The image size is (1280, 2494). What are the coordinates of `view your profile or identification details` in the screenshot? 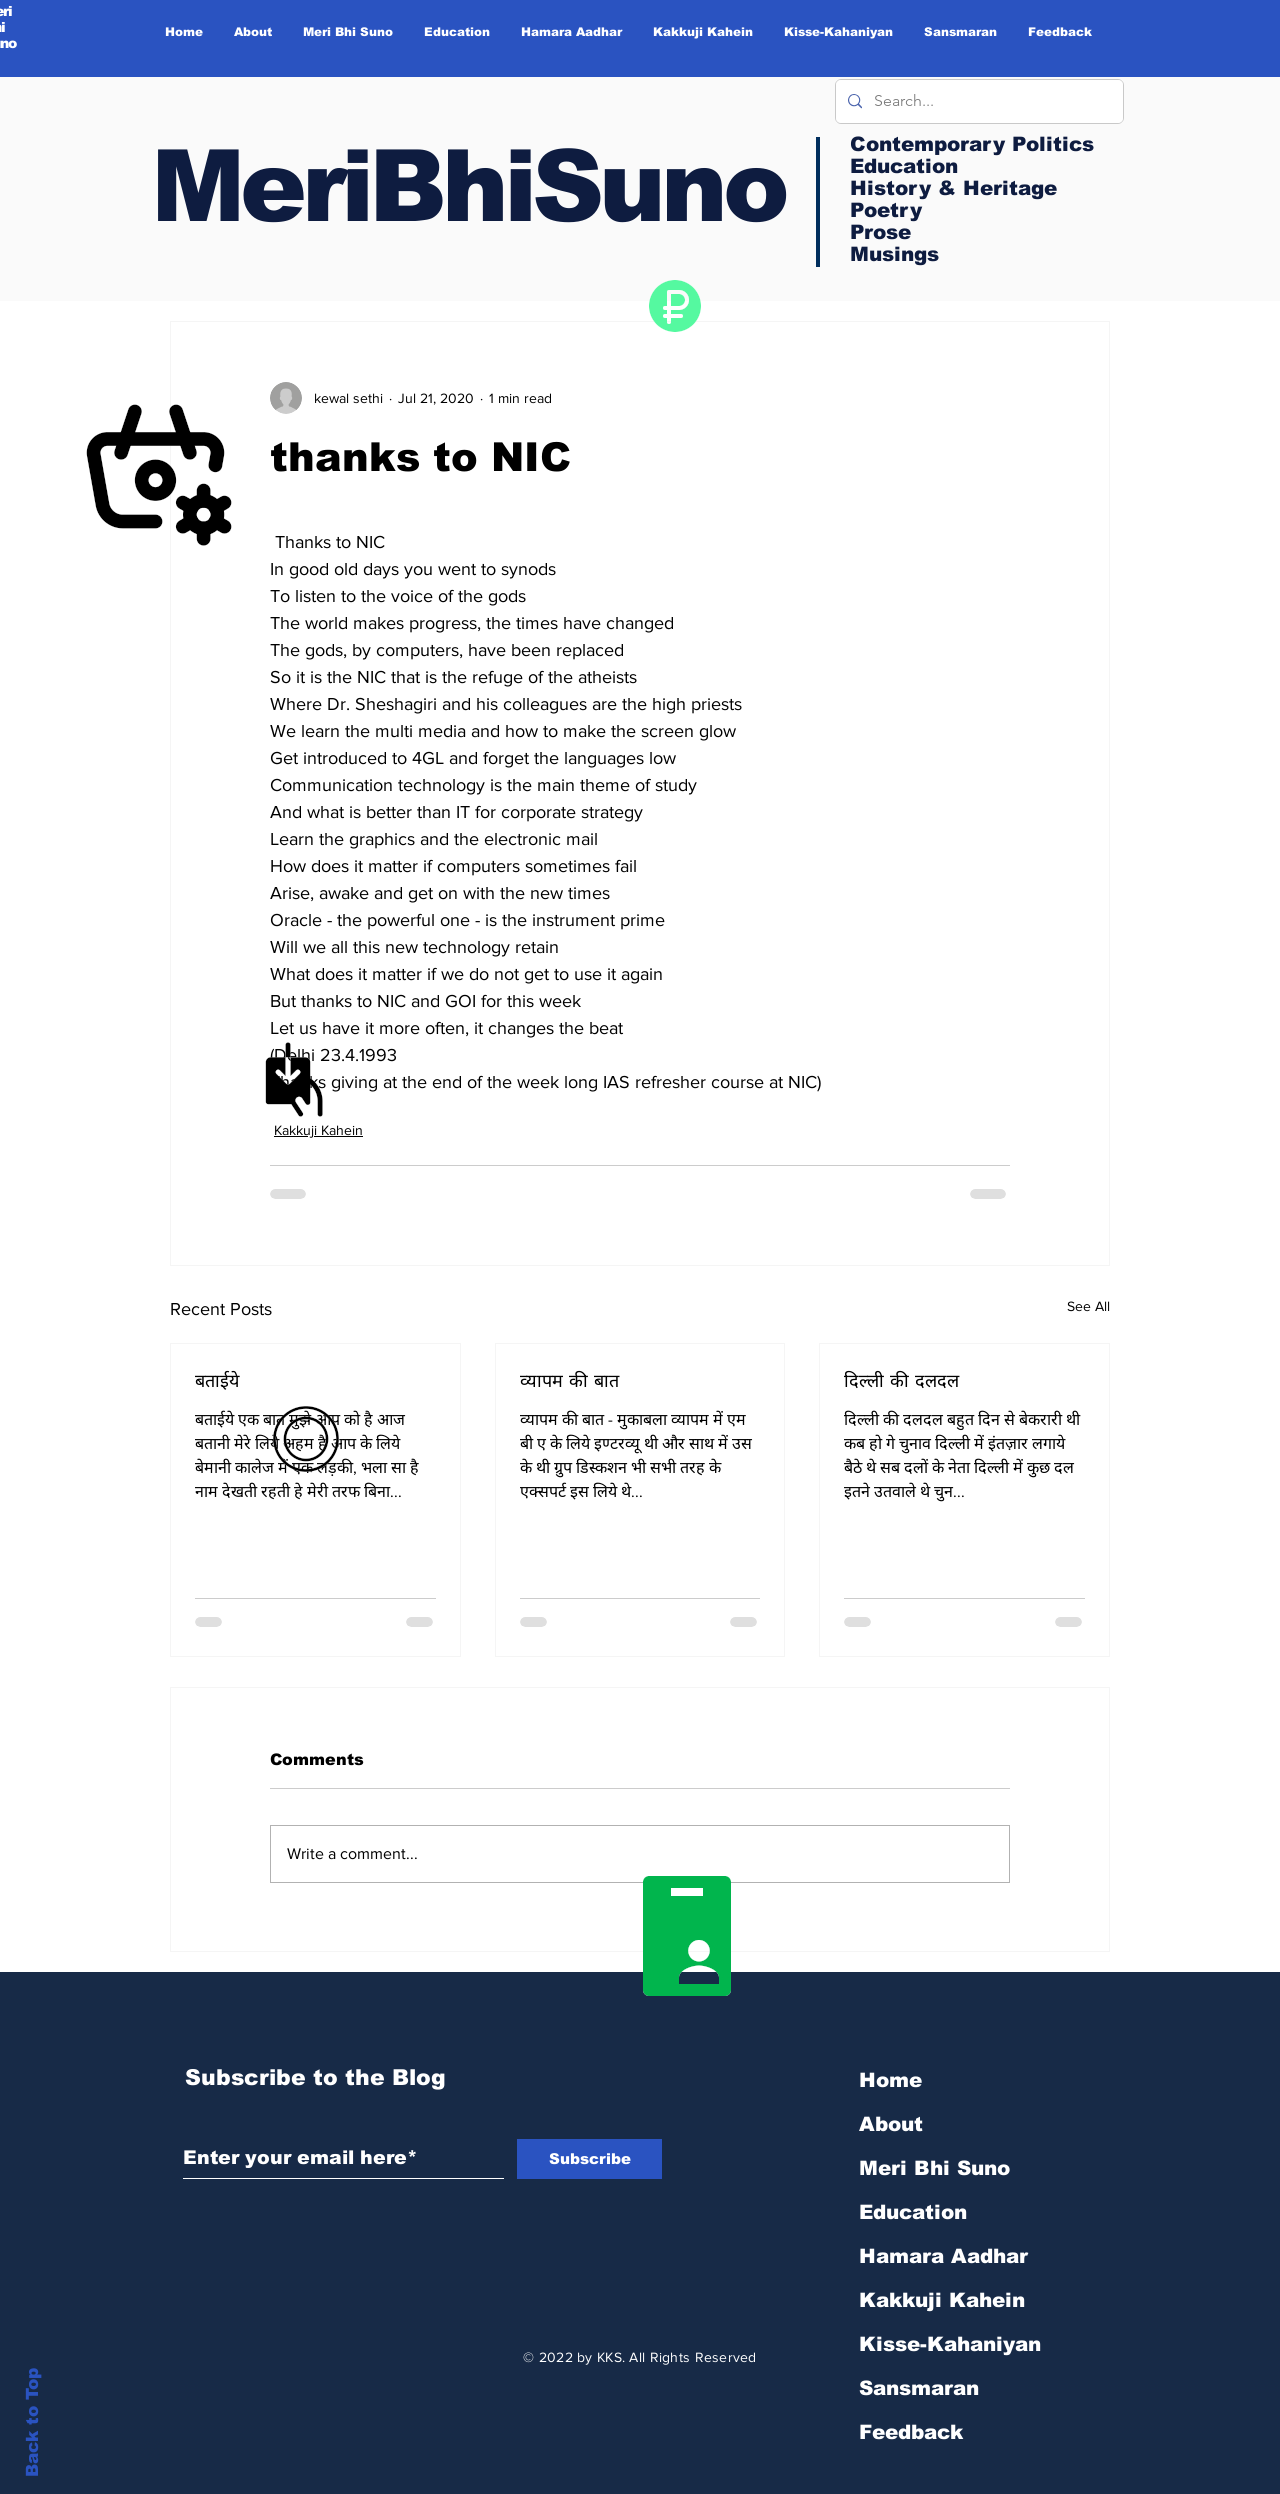 It's located at (687, 1936).